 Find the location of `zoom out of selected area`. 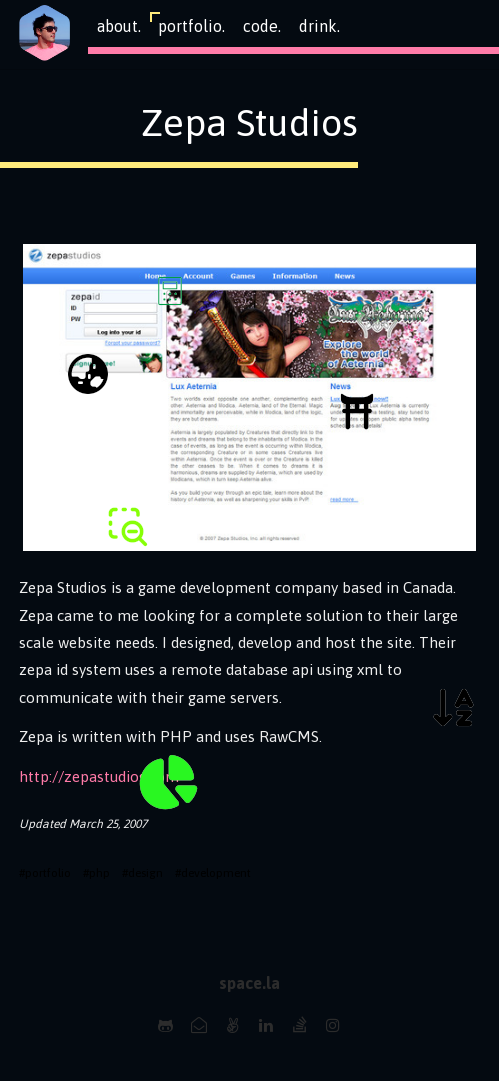

zoom out of selected area is located at coordinates (127, 526).